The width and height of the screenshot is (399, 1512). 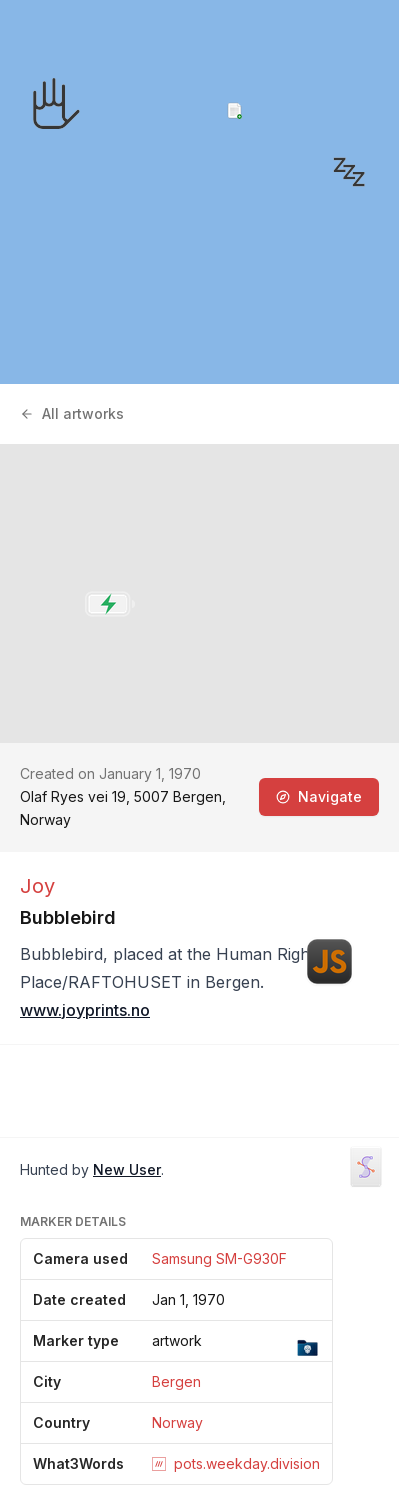 I want to click on battery fully charged and connected to power, so click(x=110, y=604).